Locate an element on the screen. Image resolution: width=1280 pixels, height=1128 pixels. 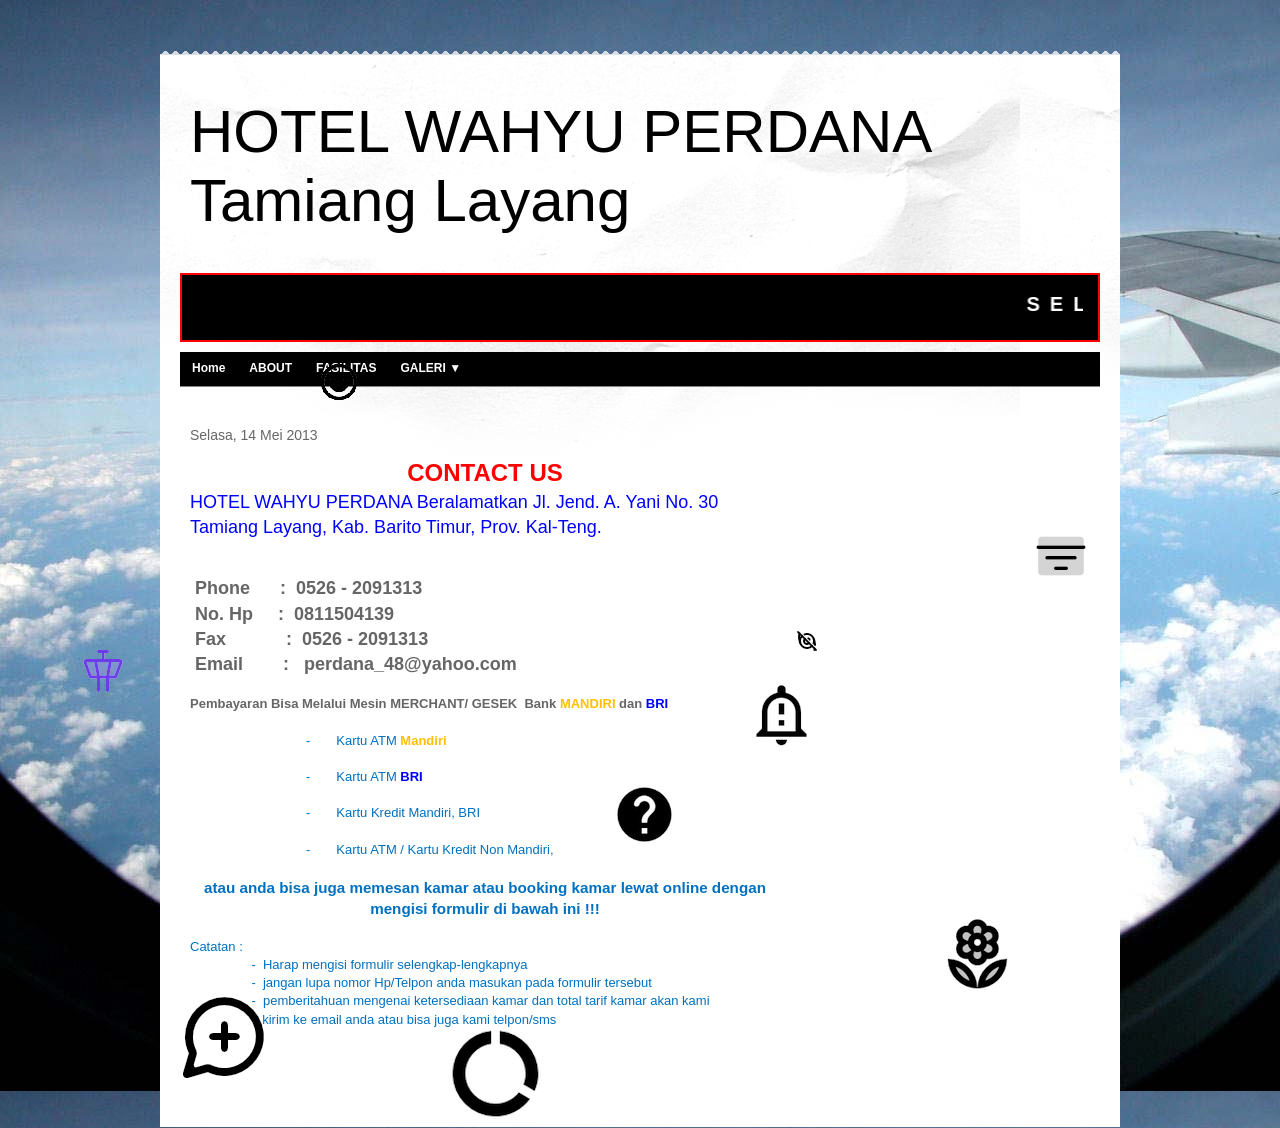
add a comment or review to a location is located at coordinates (224, 1036).